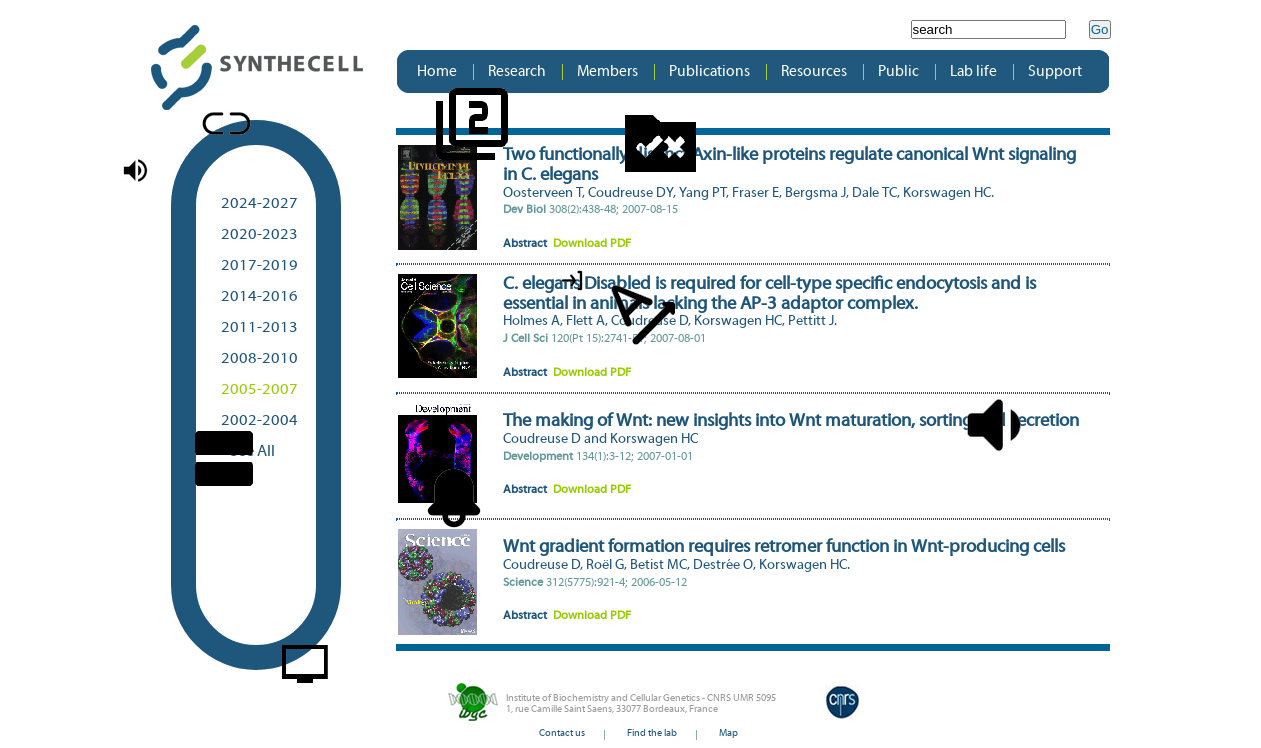 The height and width of the screenshot is (748, 1261). Describe the element at coordinates (135, 170) in the screenshot. I see `increase or unmute audio volume` at that location.